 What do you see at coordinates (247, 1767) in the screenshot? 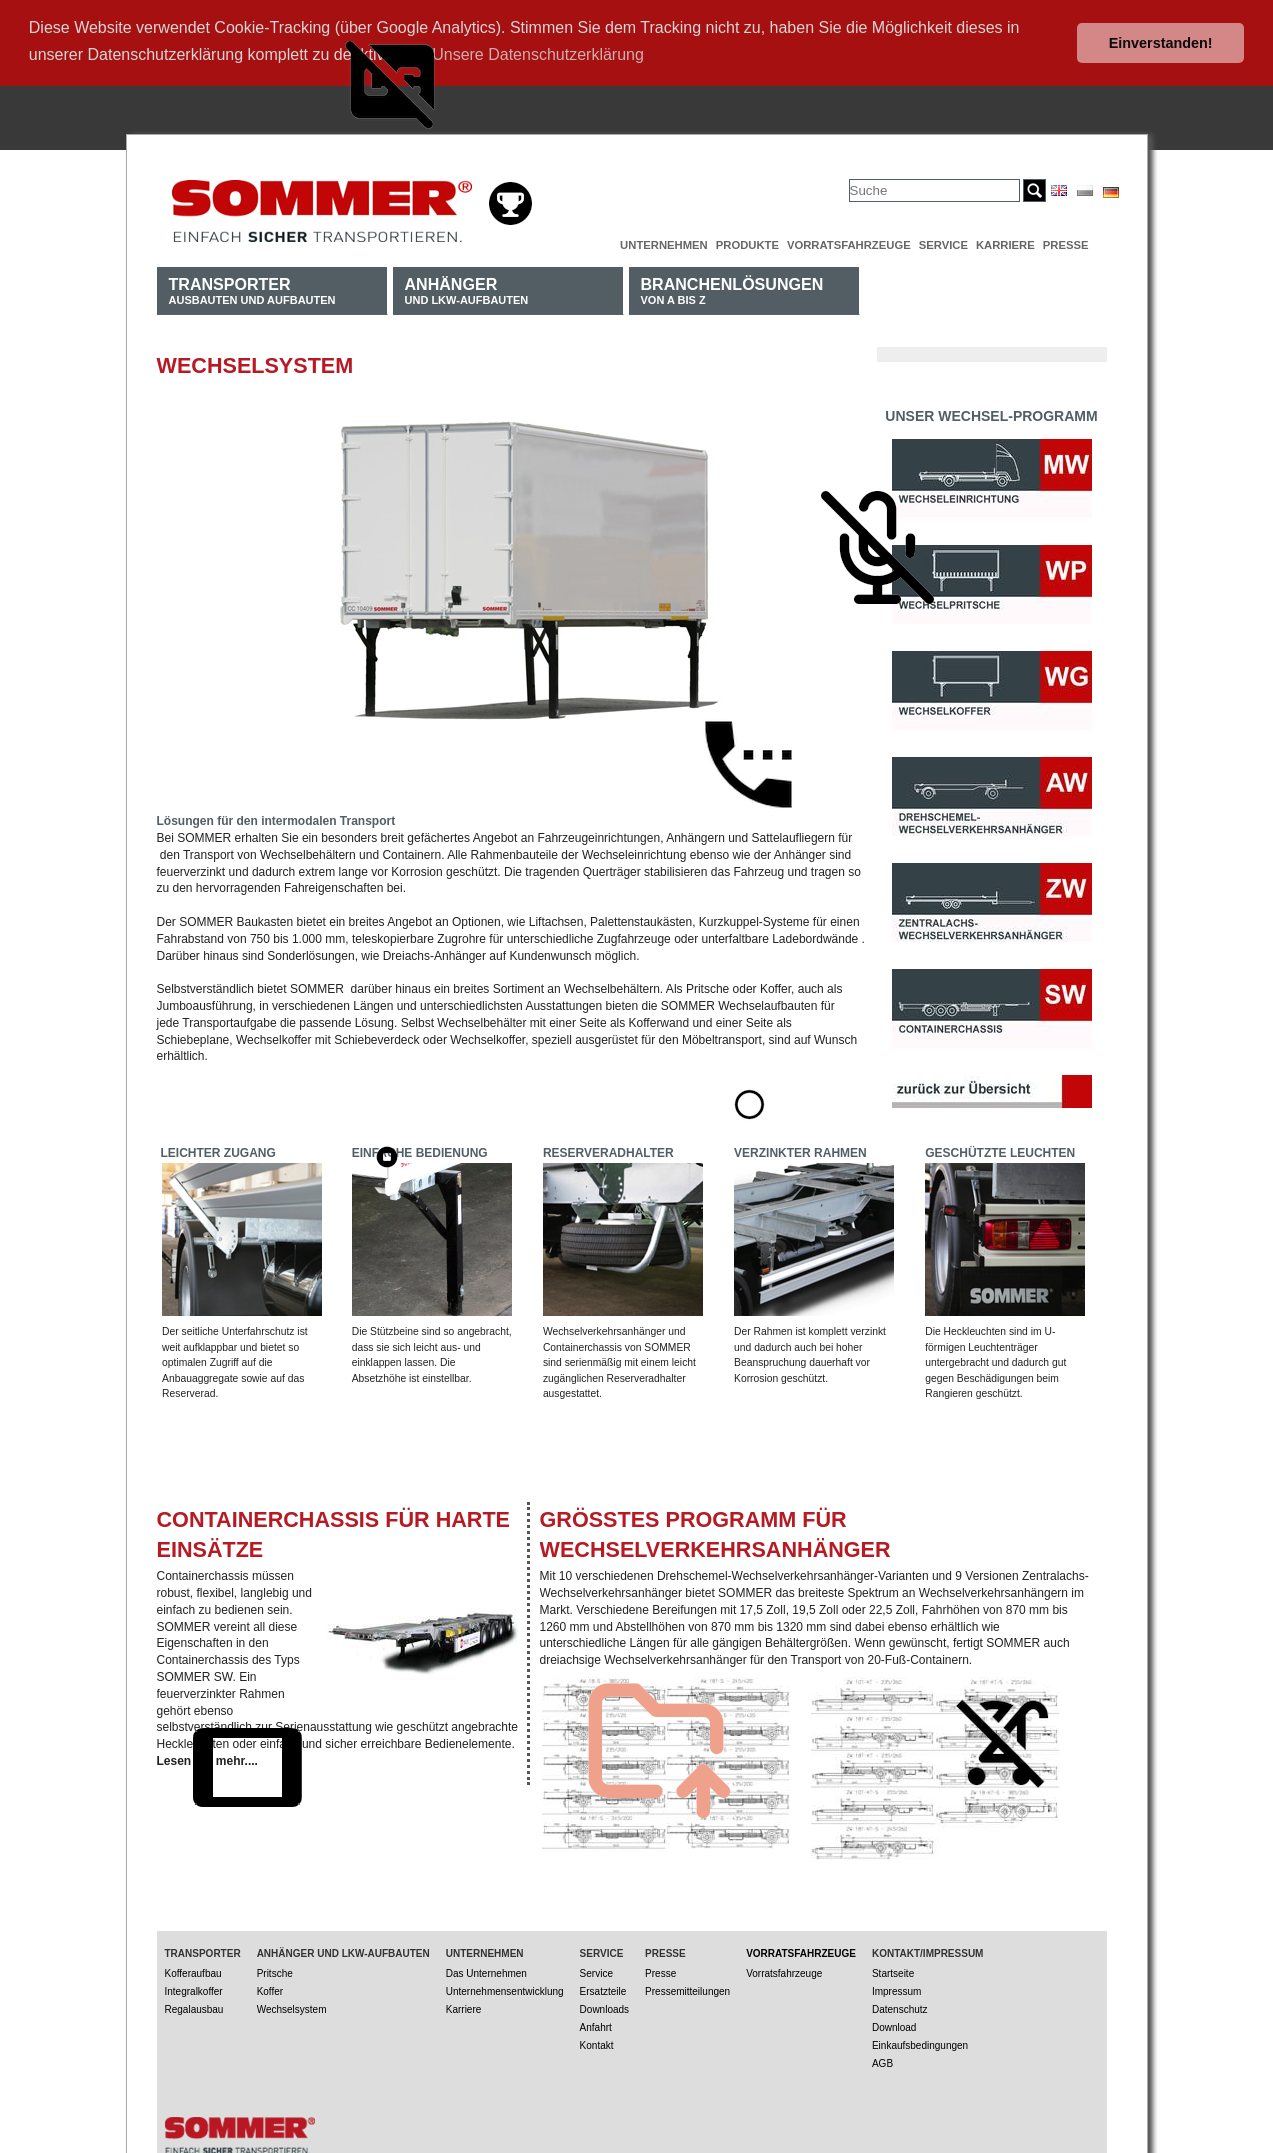
I see `switch to tablet view or layout` at bounding box center [247, 1767].